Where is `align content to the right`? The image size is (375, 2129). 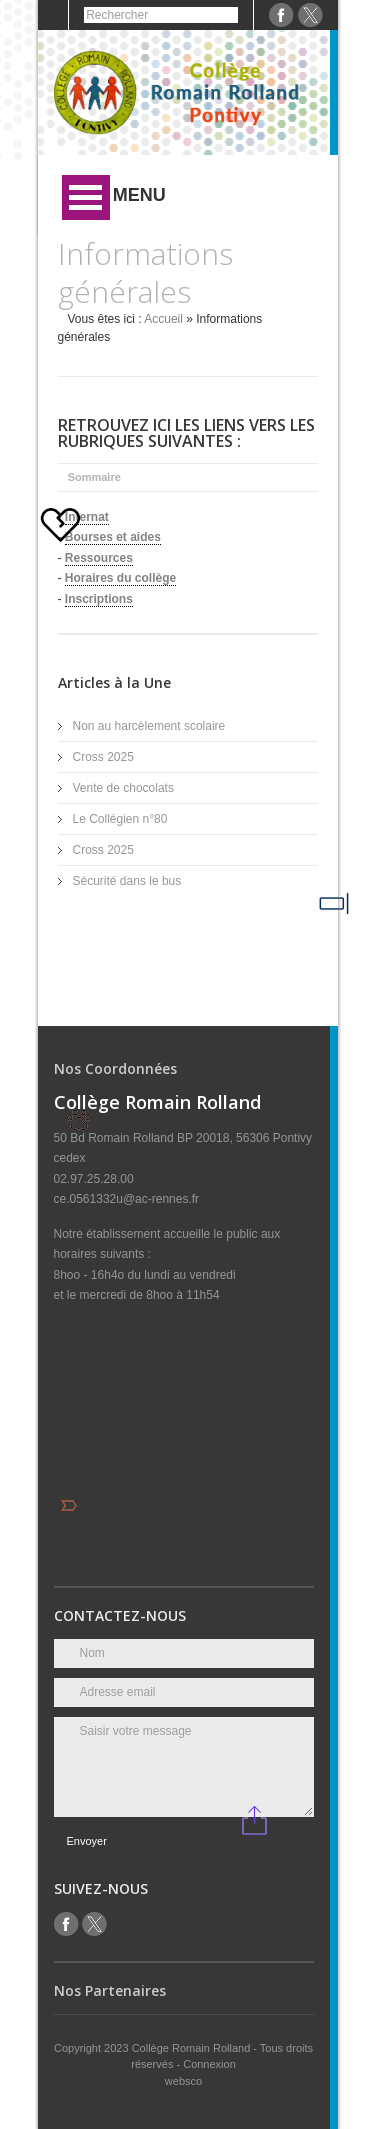 align content to the right is located at coordinates (334, 903).